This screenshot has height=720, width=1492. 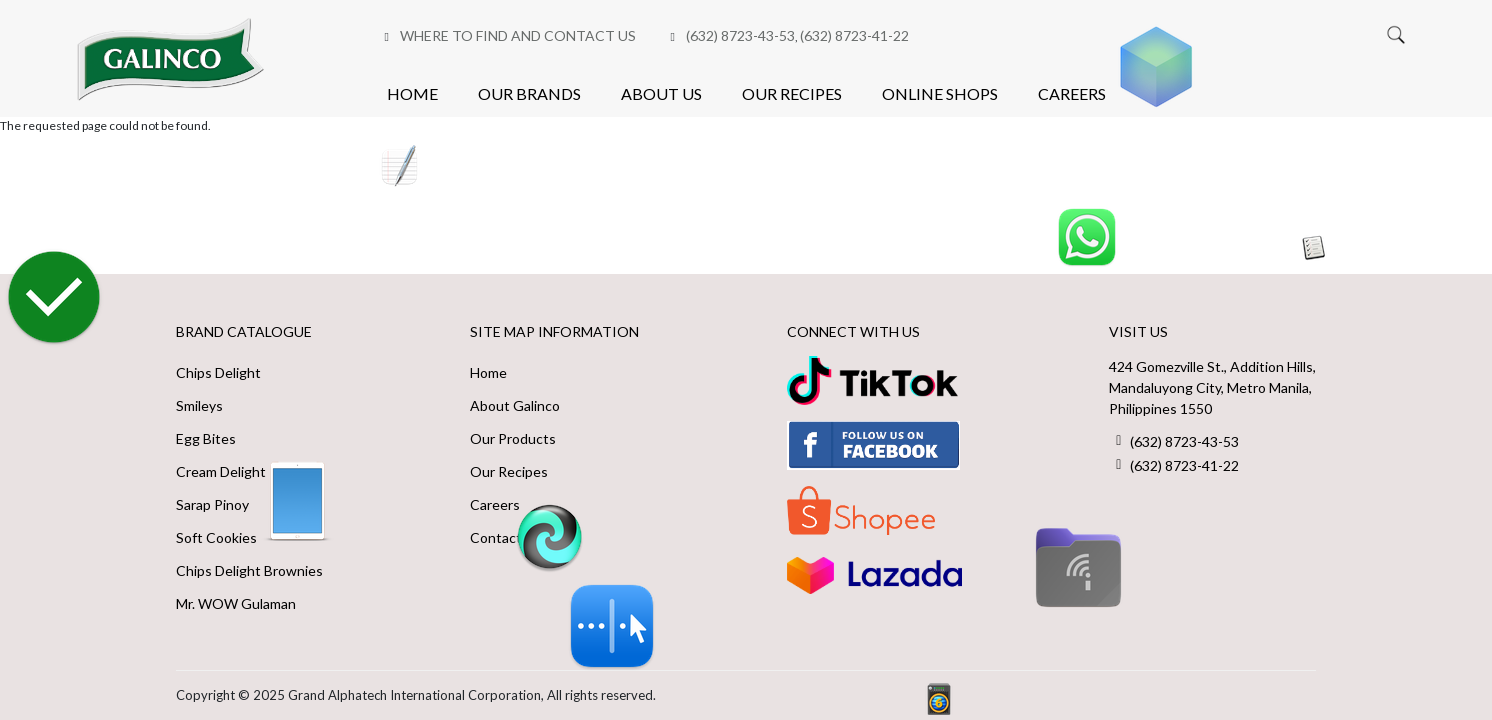 What do you see at coordinates (1078, 567) in the screenshot?
I see `open insync cloud sync folder` at bounding box center [1078, 567].